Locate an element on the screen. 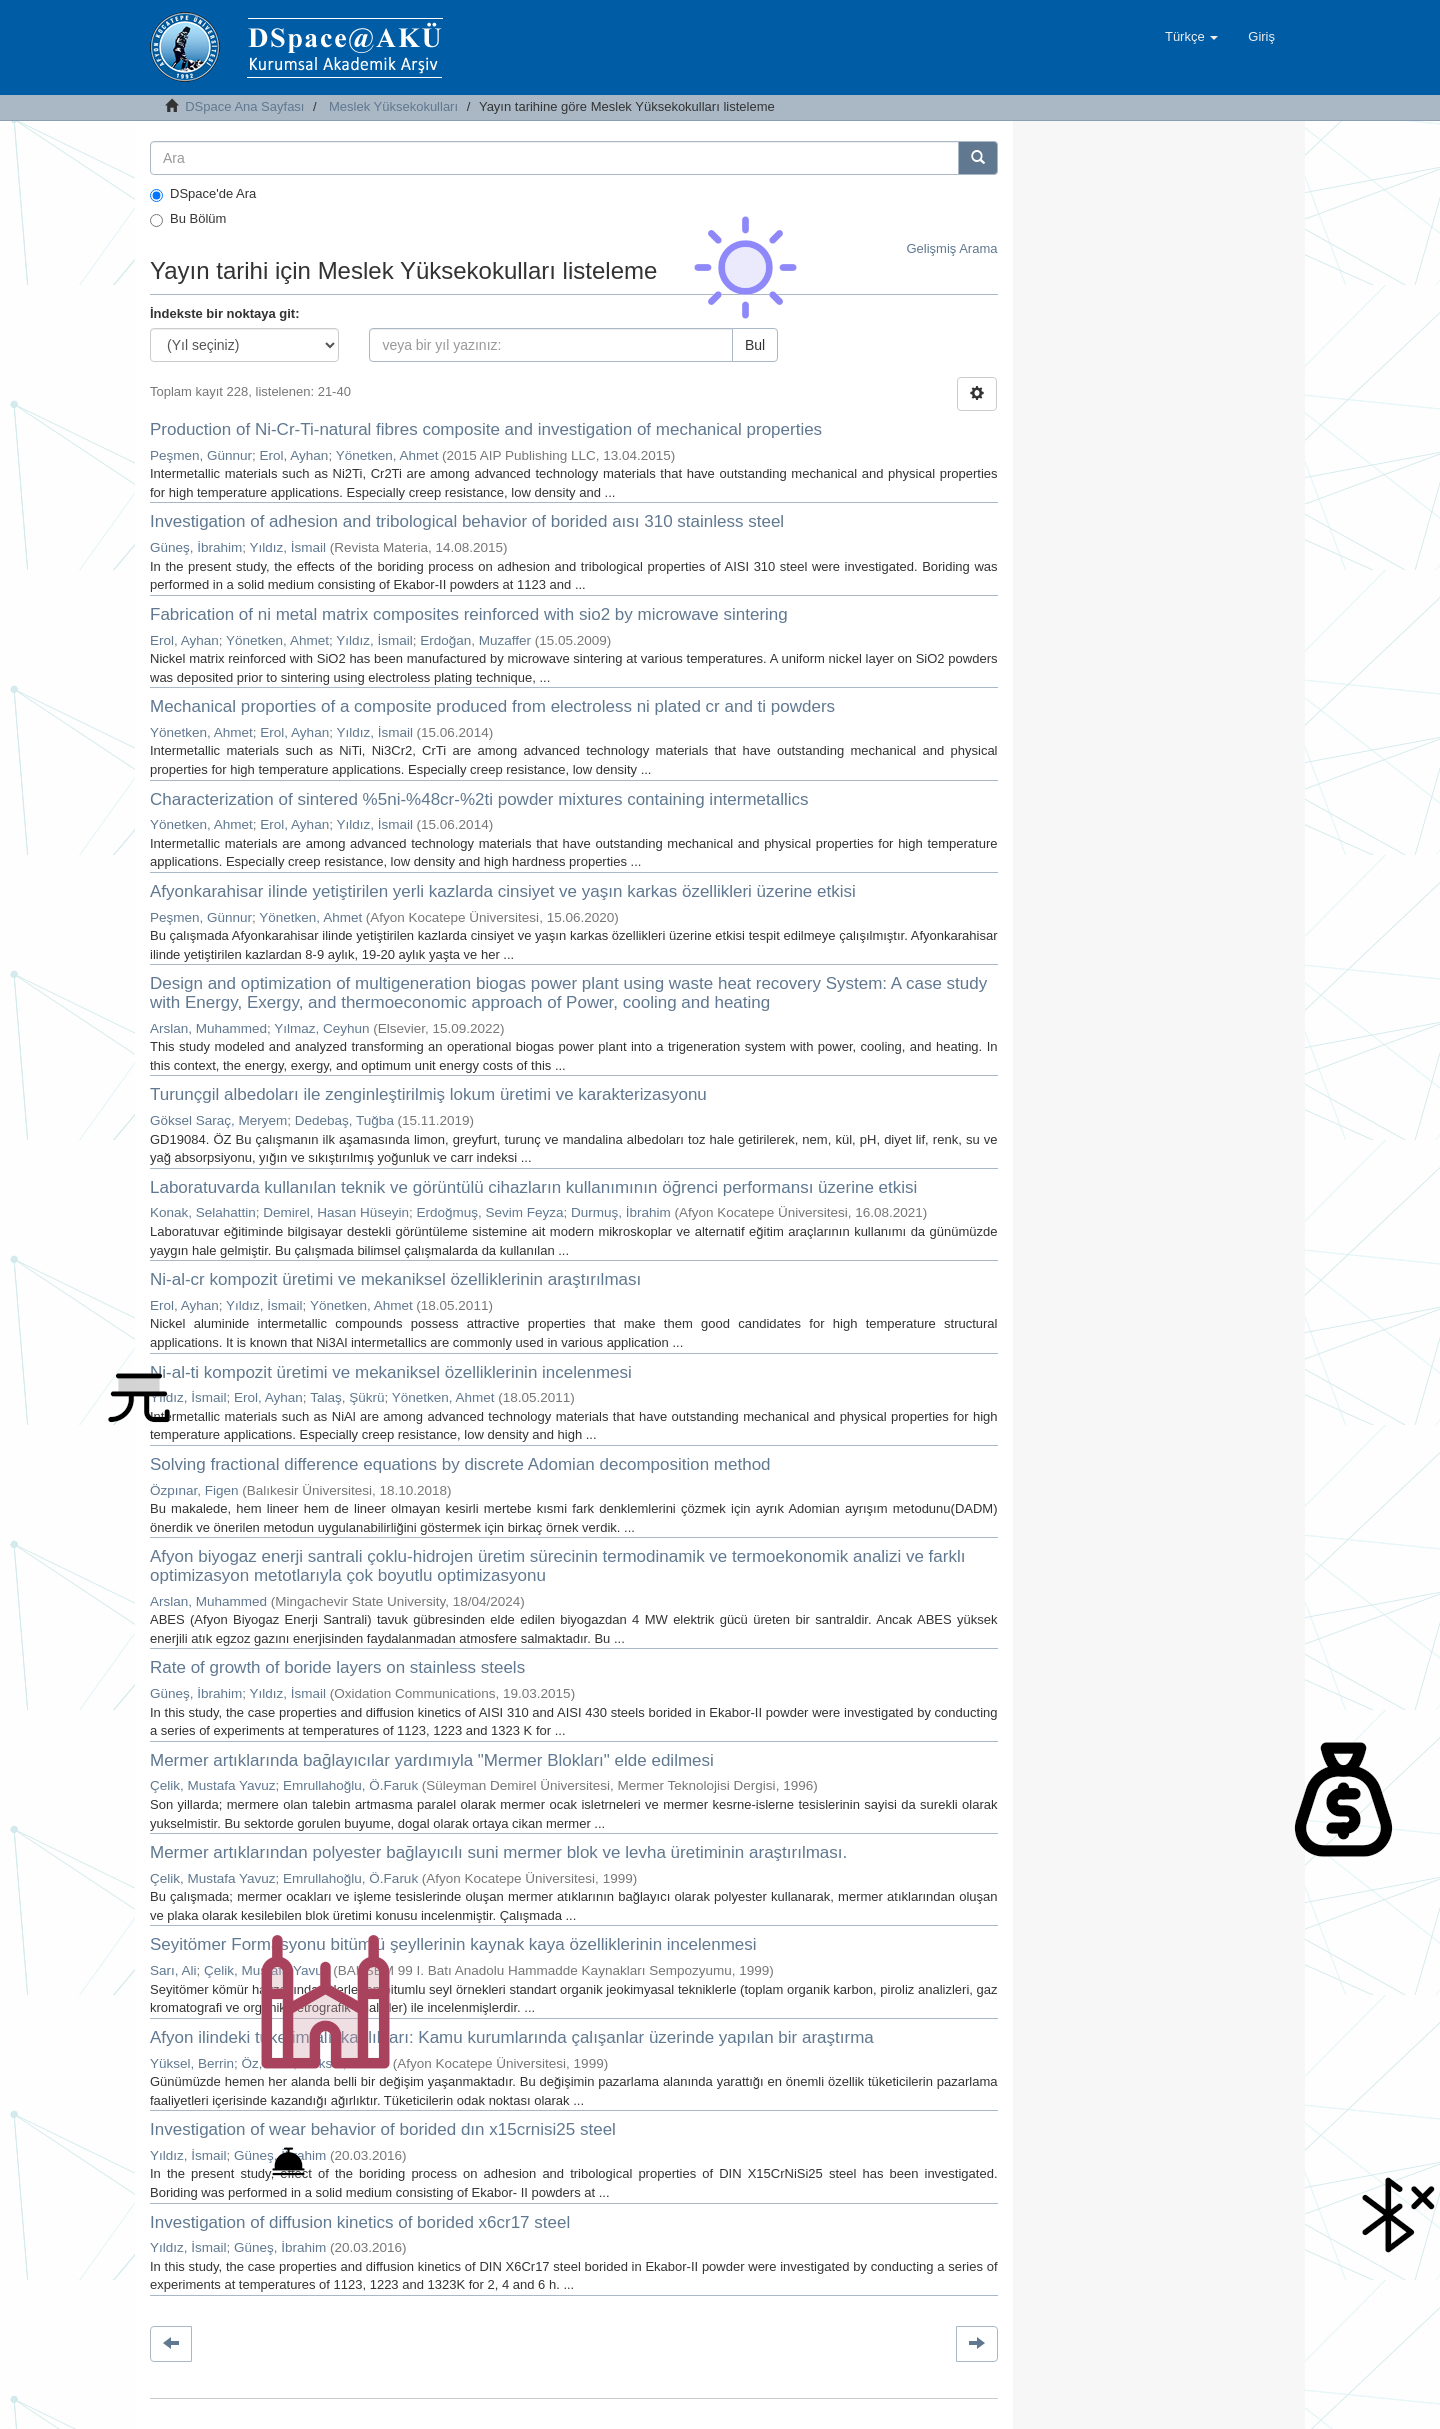 This screenshot has width=1440, height=2429. bluetooth is disabled or unavailable is located at coordinates (1394, 2215).